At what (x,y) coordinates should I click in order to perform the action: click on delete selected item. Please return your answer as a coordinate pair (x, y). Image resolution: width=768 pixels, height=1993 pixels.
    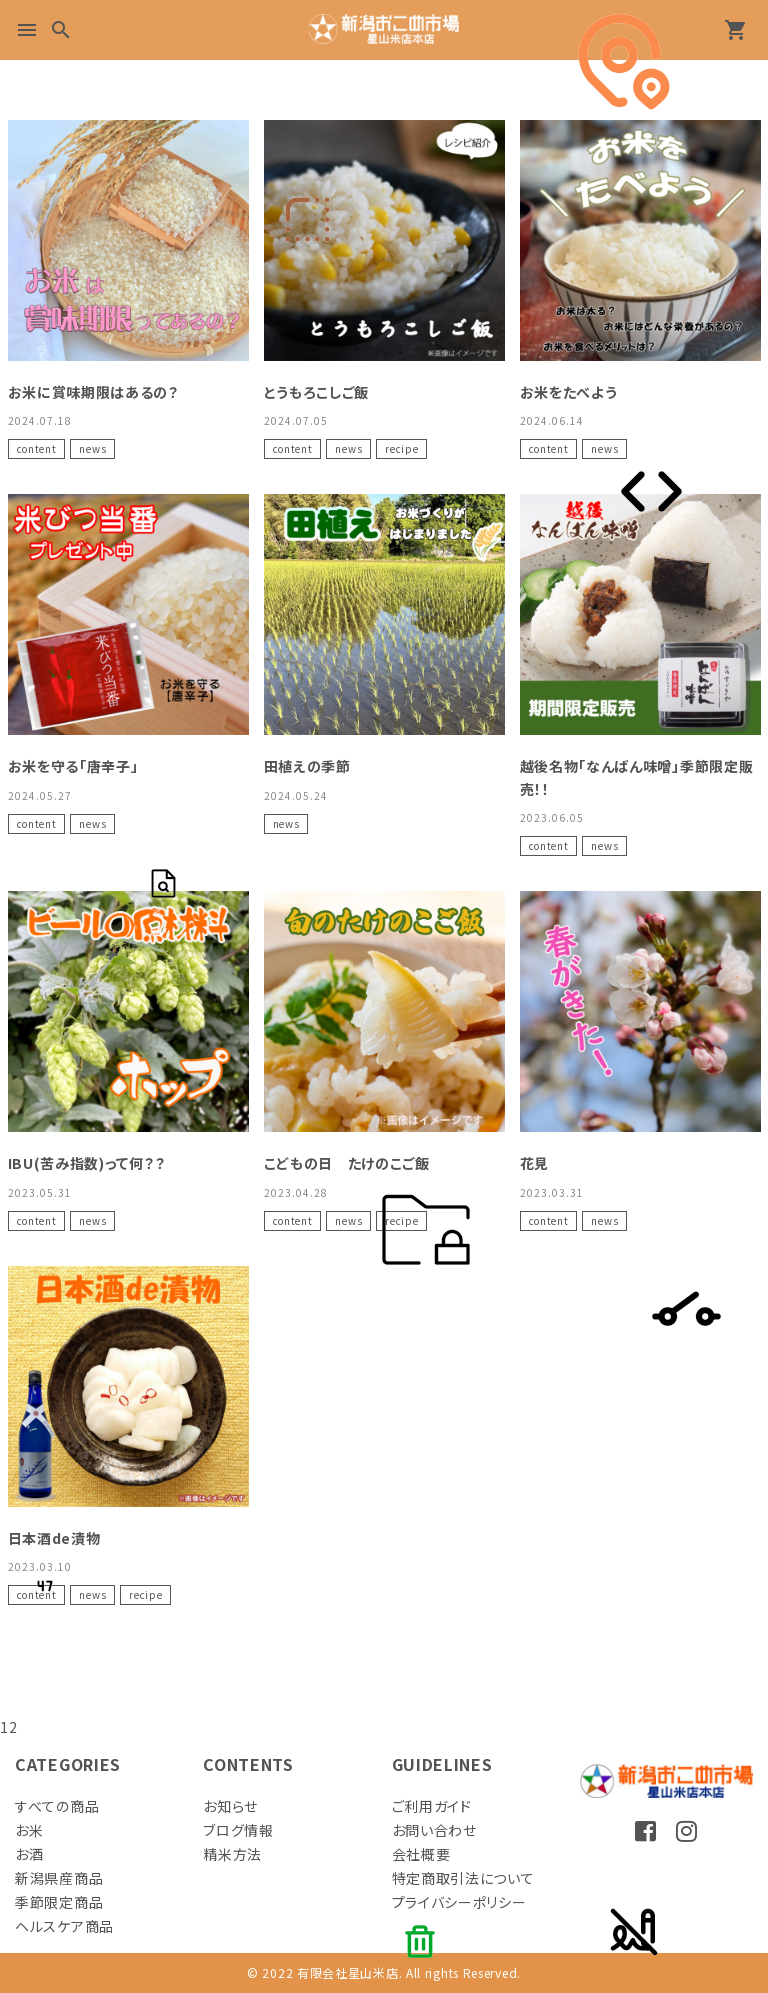
    Looking at the image, I should click on (420, 1943).